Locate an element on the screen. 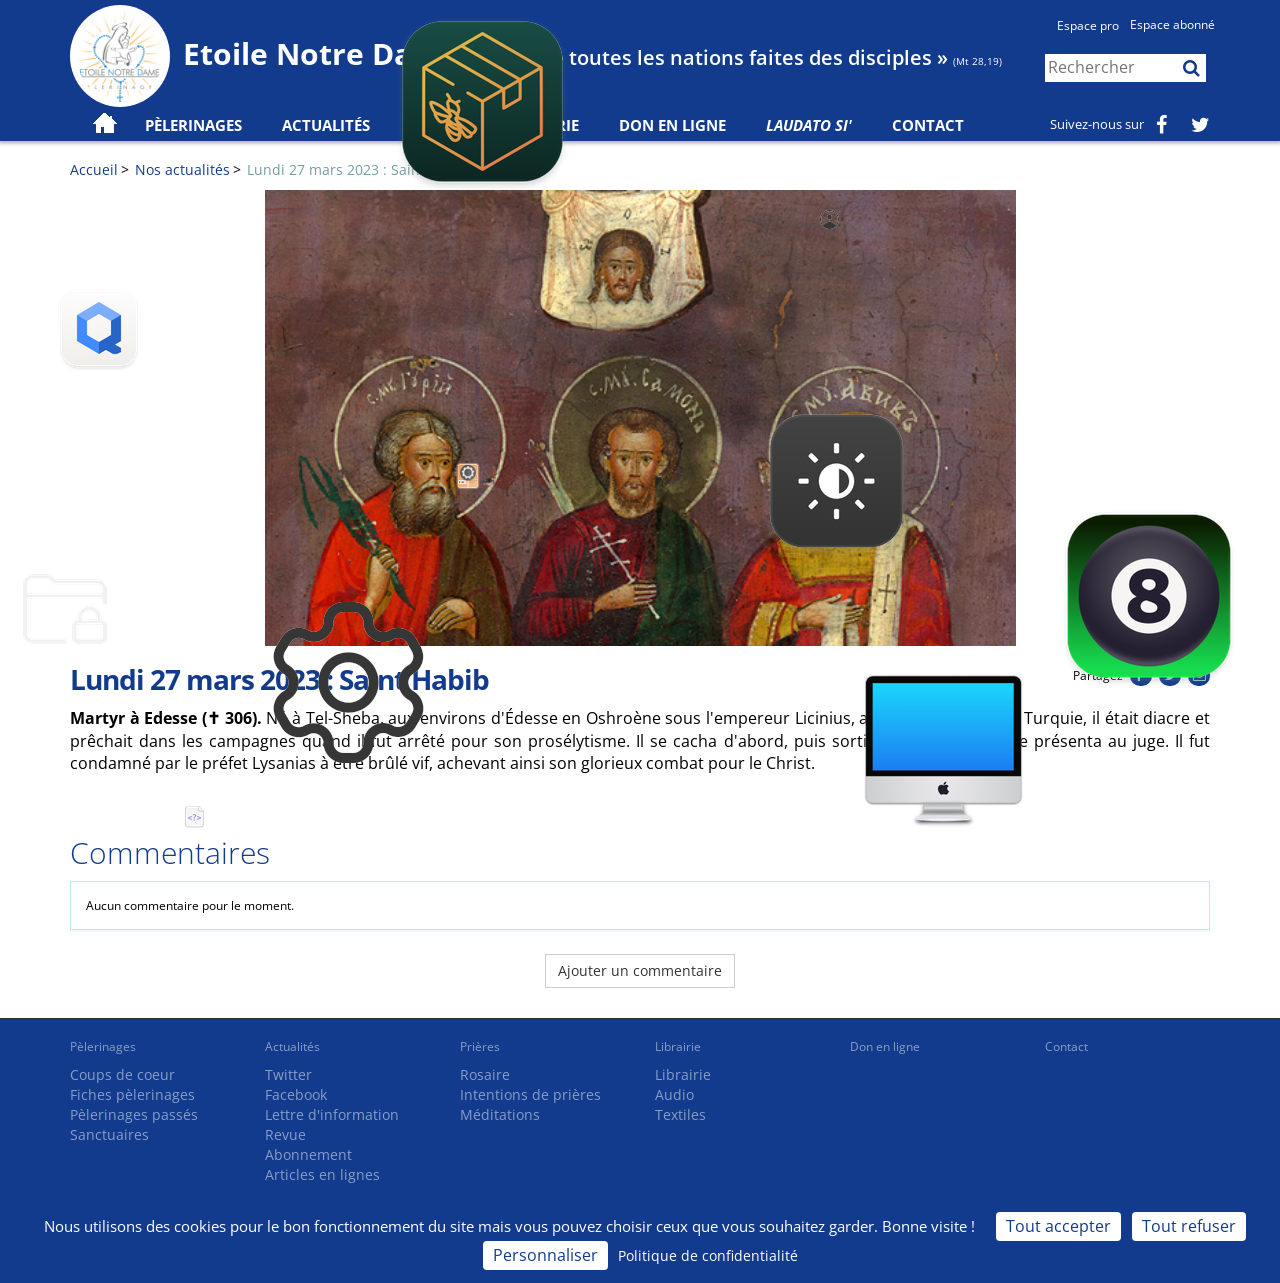  software installation or package setup in progress is located at coordinates (468, 476).